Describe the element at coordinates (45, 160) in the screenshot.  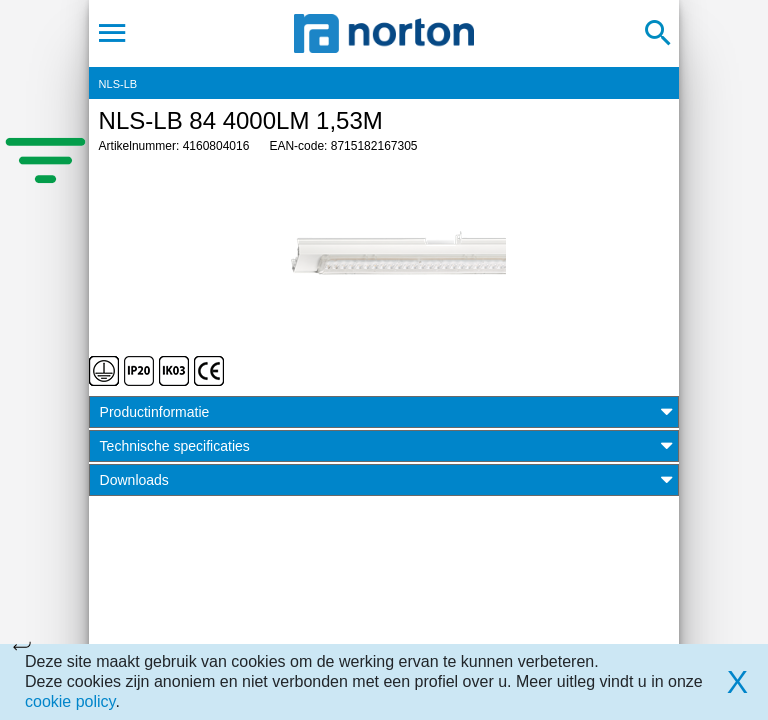
I see `filter or sort list items` at that location.